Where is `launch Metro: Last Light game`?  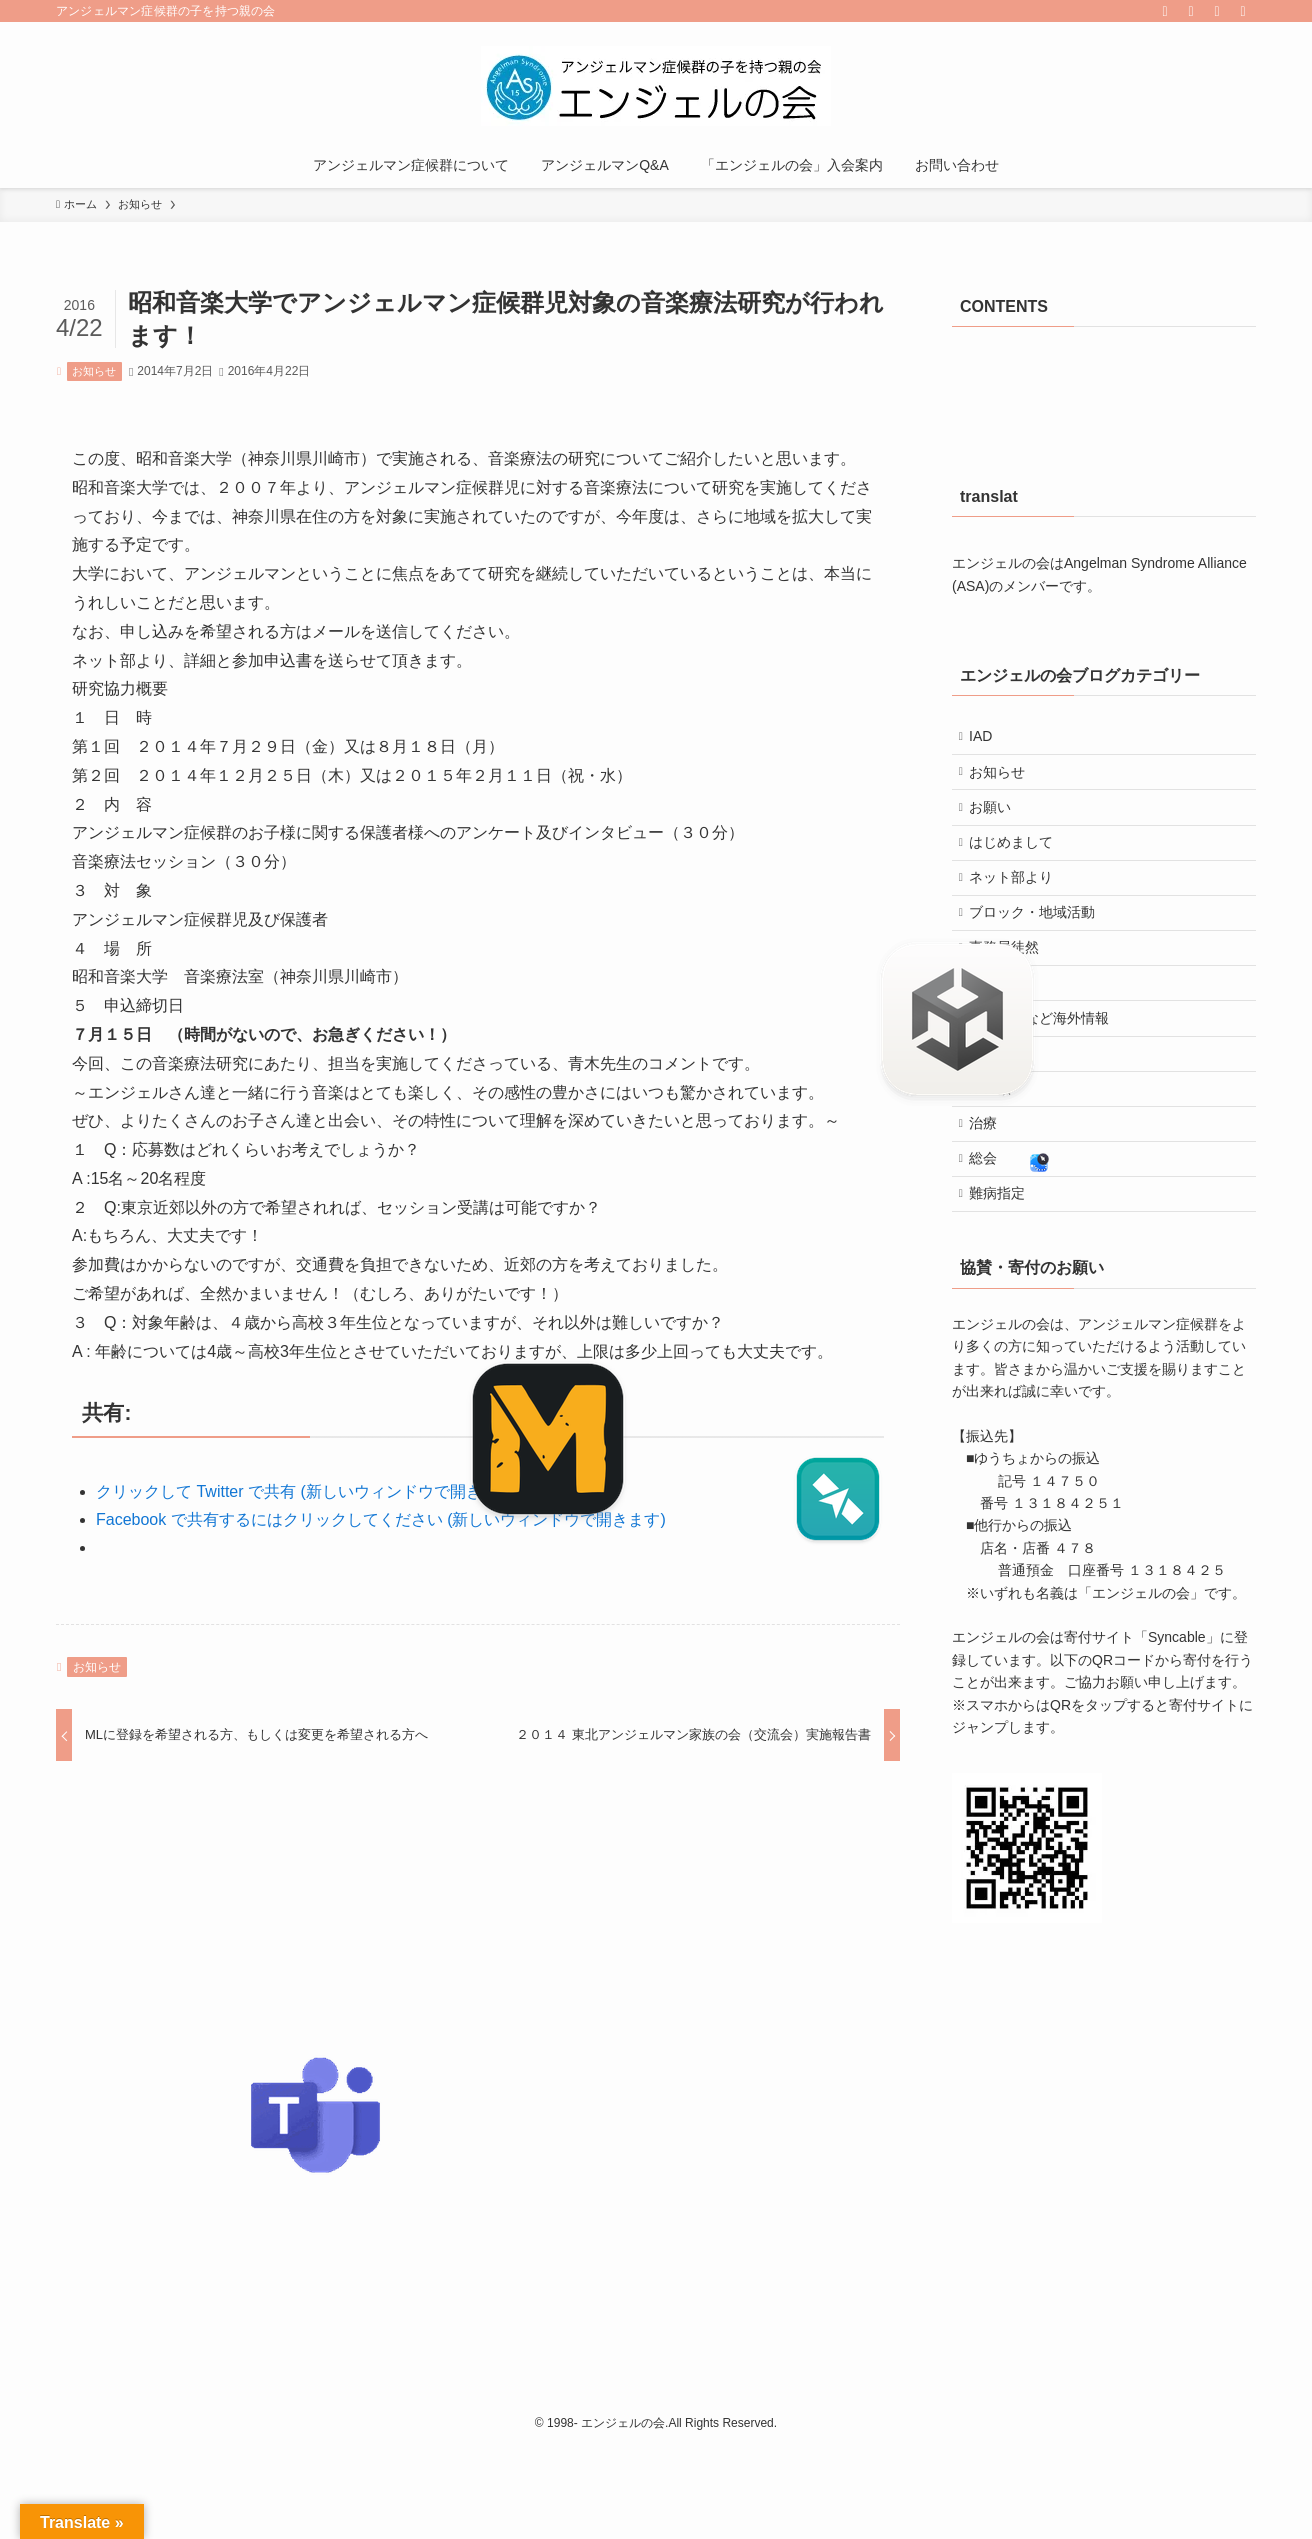
launch Metro: Last Light game is located at coordinates (548, 1439).